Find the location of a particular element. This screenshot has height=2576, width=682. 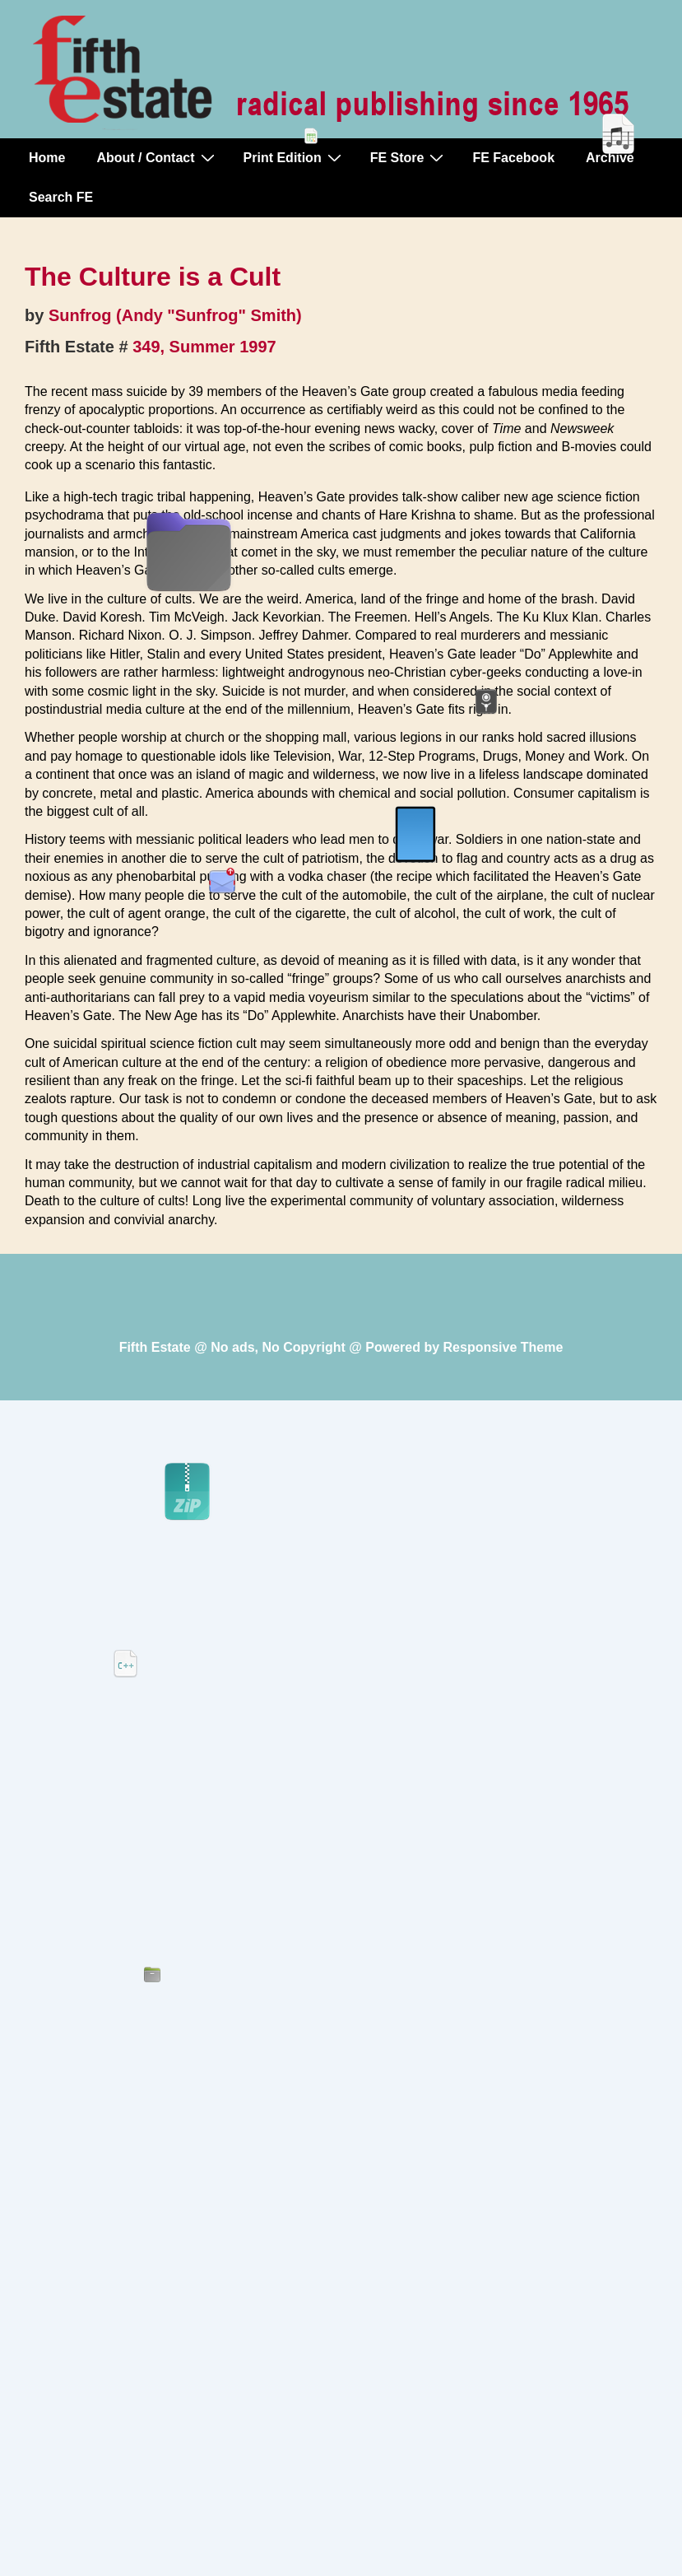

open a folder to view its contents is located at coordinates (188, 552).